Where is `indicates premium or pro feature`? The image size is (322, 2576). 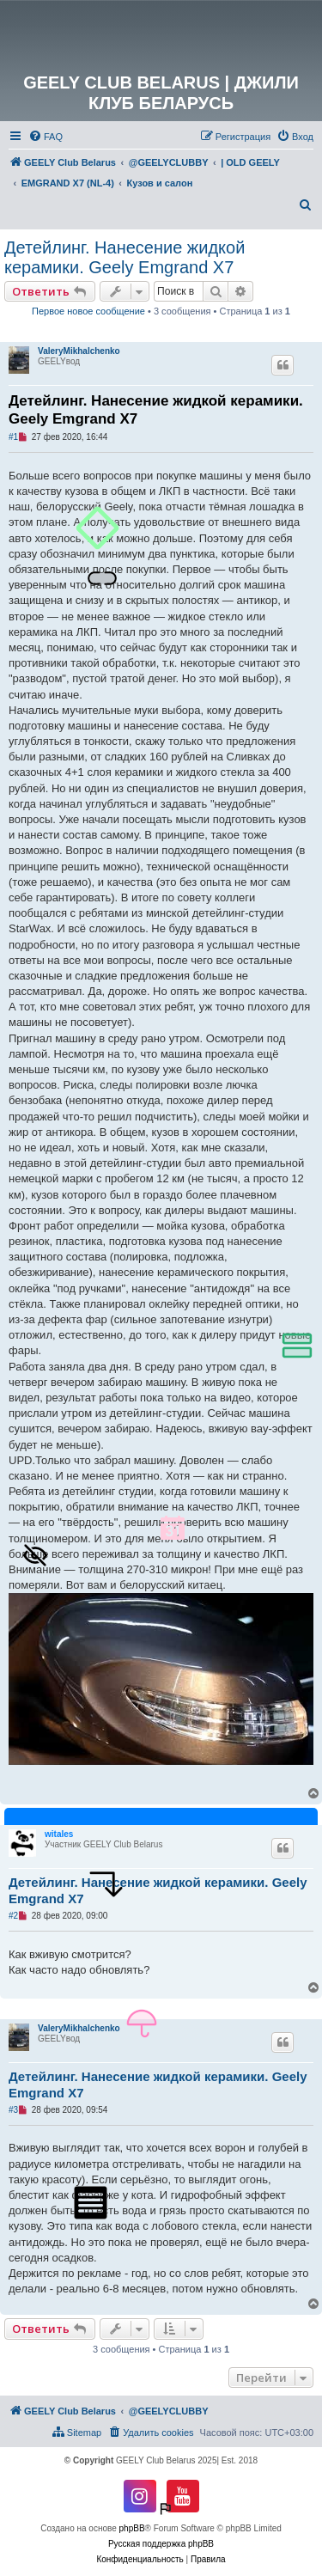 indicates premium or pro feature is located at coordinates (97, 528).